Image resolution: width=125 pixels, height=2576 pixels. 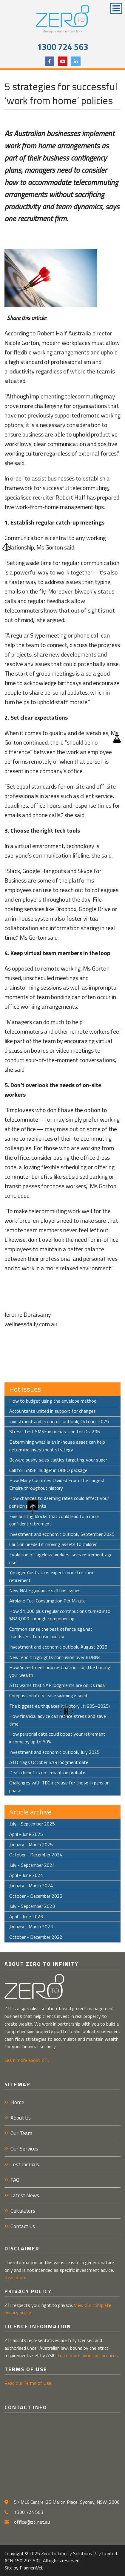 What do you see at coordinates (33, 1507) in the screenshot?
I see `upload or push content to a server` at bounding box center [33, 1507].